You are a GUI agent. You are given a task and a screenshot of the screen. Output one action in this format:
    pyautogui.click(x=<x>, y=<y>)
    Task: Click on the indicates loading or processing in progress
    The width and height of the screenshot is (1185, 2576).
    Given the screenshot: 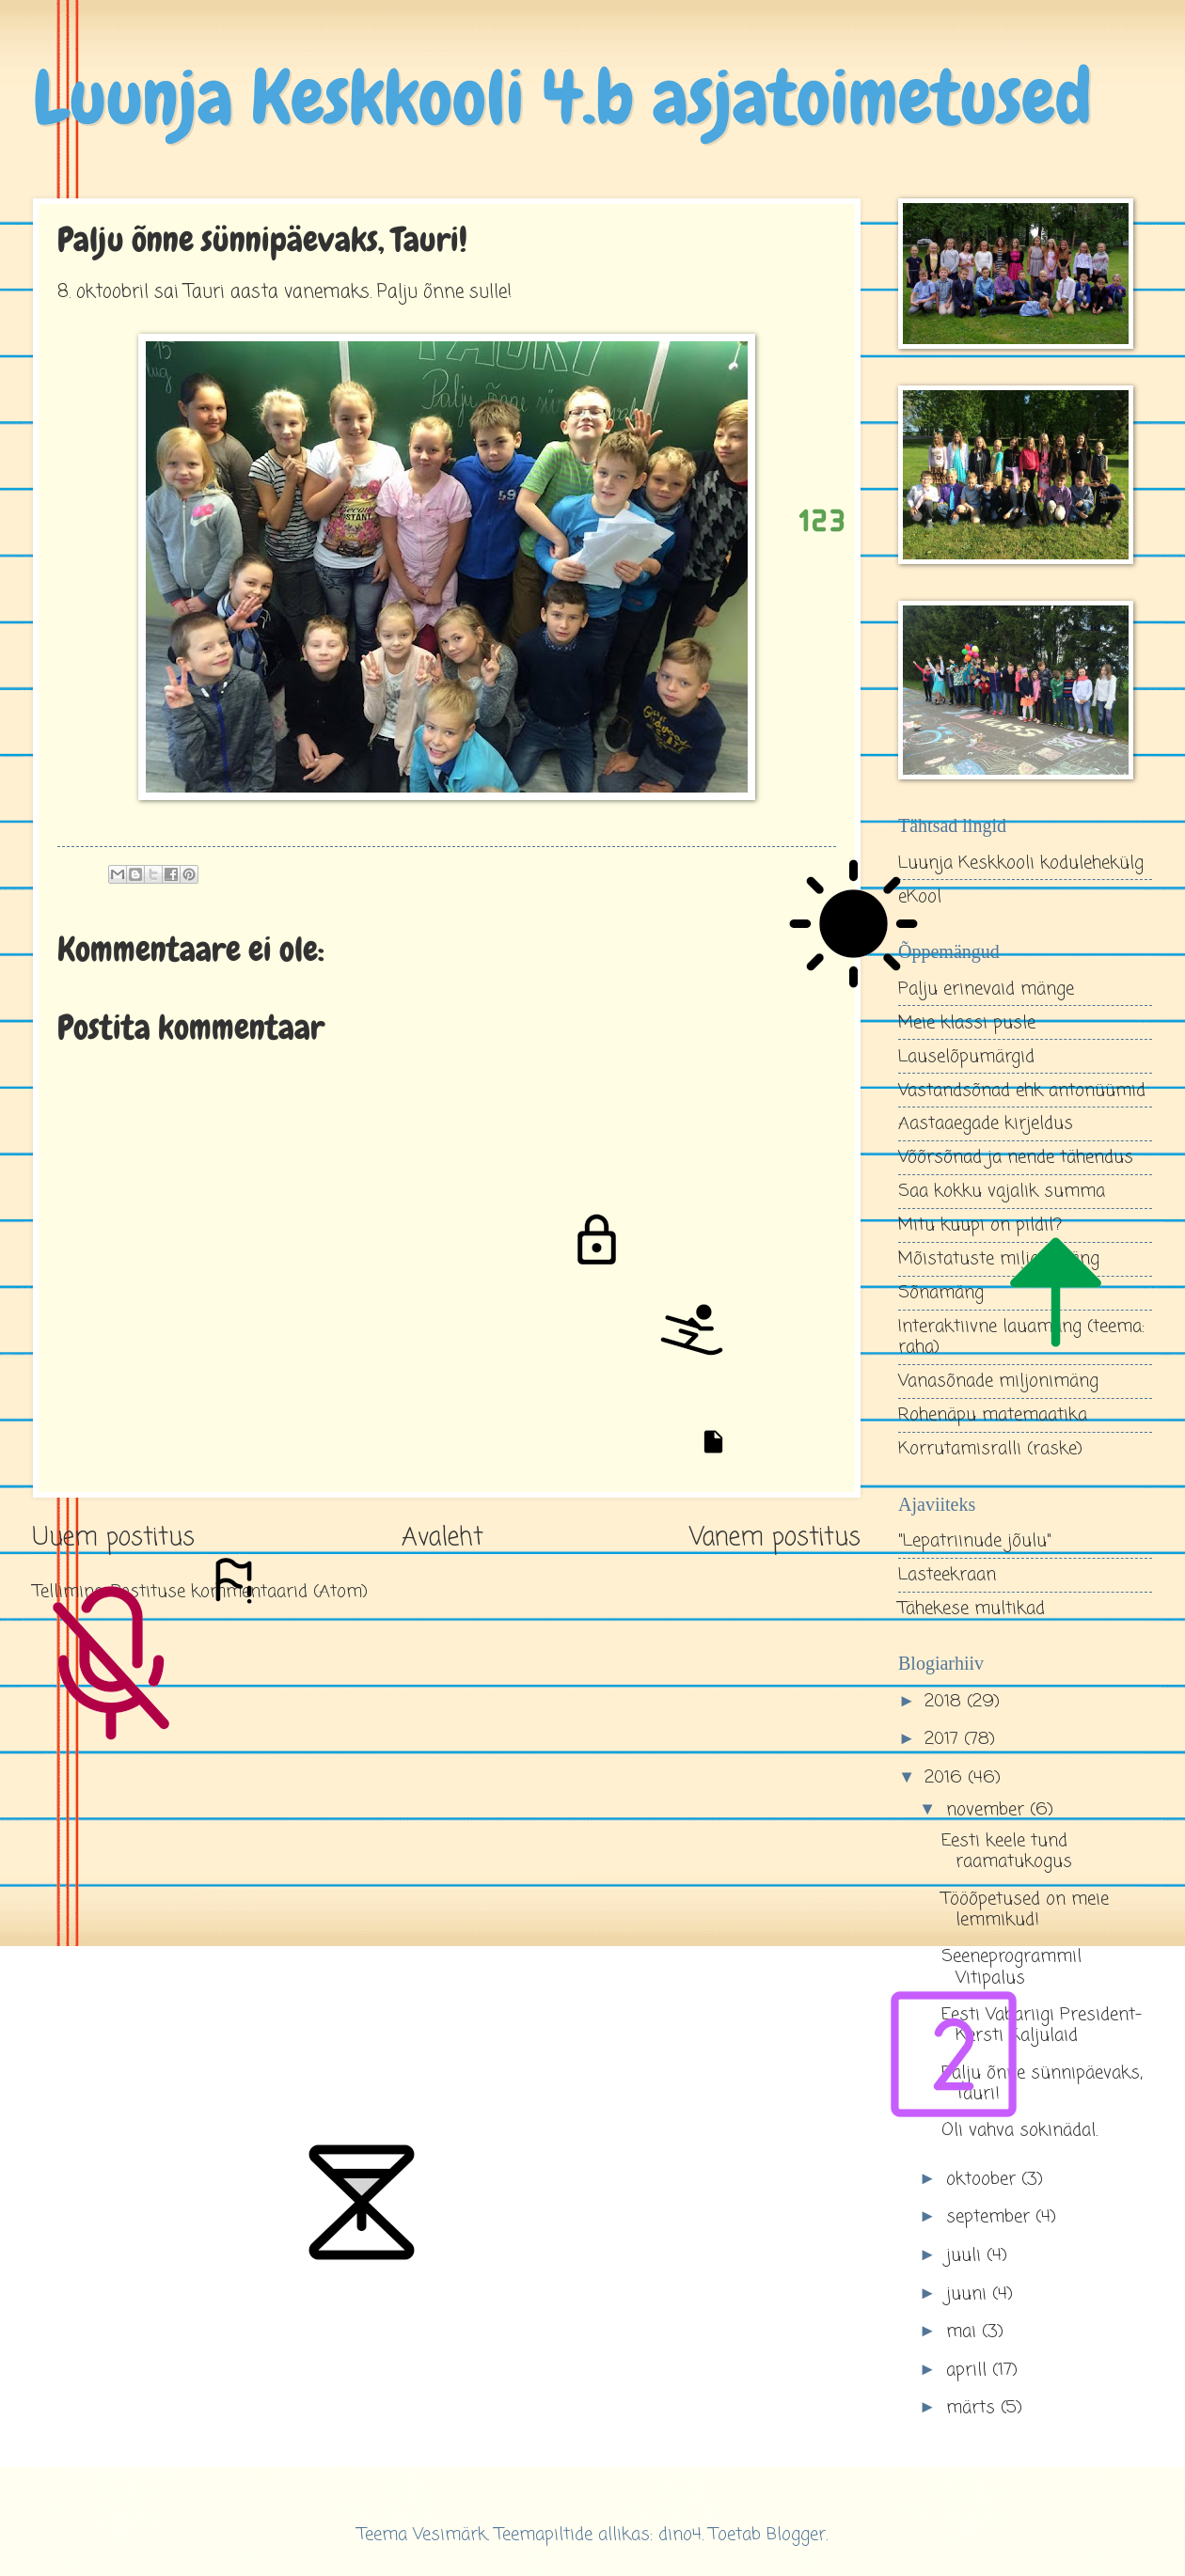 What is the action you would take?
    pyautogui.click(x=361, y=2202)
    